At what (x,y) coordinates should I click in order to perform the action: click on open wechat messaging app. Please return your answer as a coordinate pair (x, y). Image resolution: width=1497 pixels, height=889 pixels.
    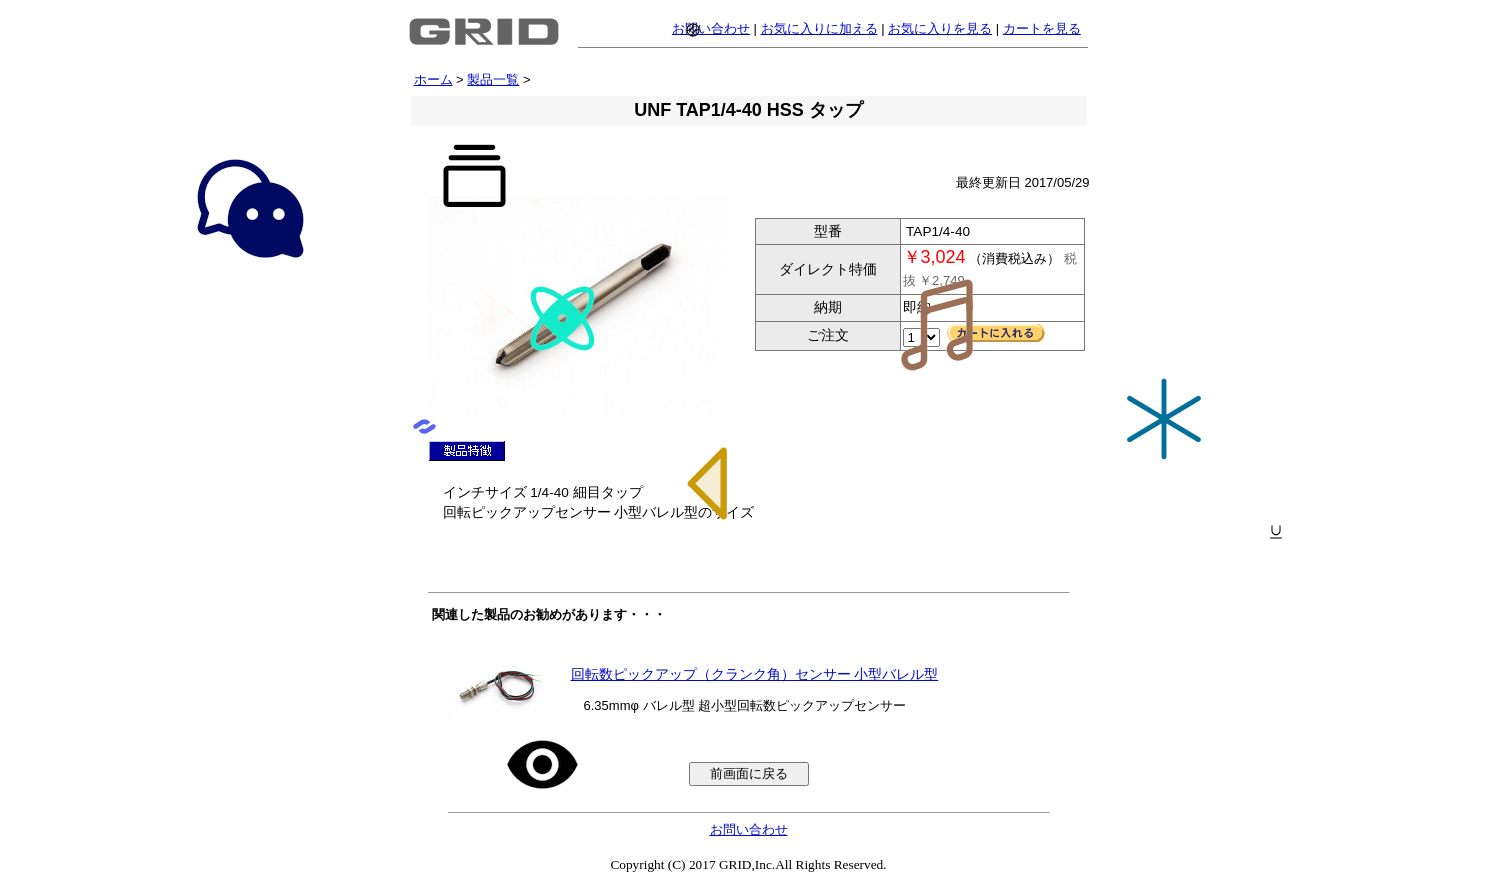
    Looking at the image, I should click on (250, 208).